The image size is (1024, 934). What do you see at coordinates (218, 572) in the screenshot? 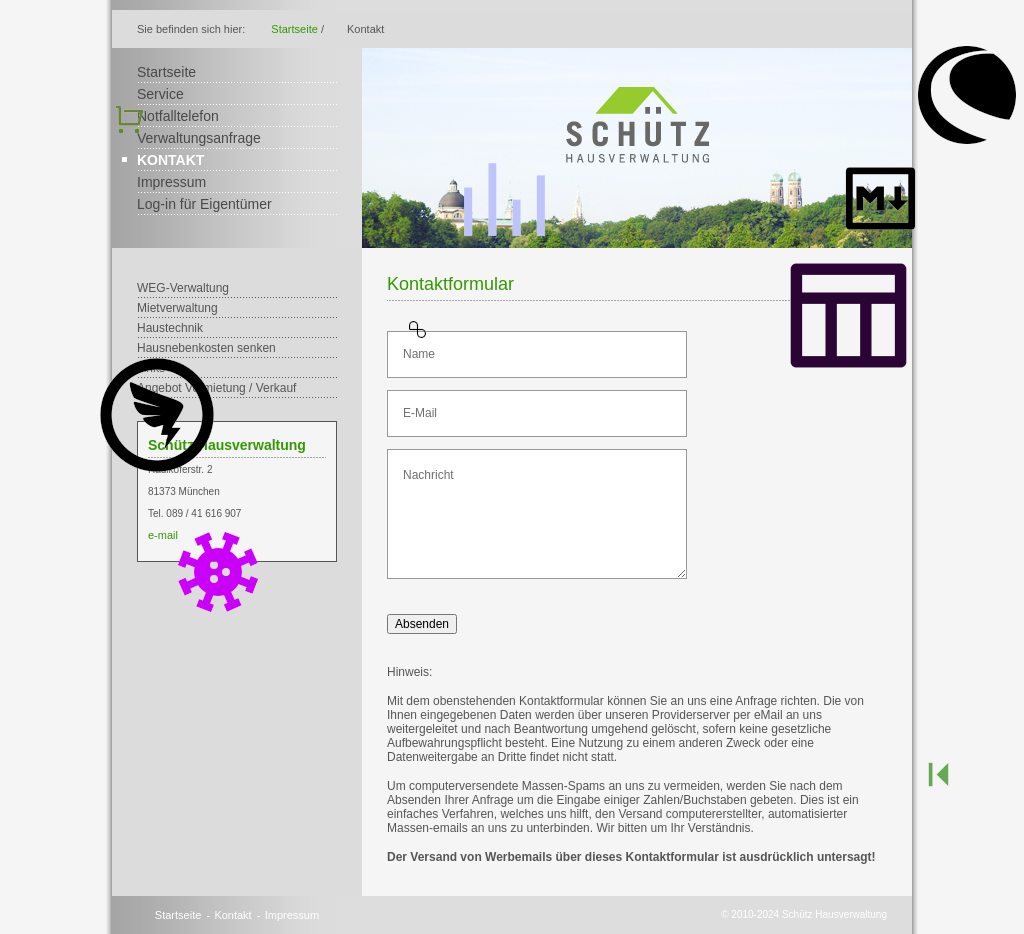
I see `indicates virus or malware detected` at bounding box center [218, 572].